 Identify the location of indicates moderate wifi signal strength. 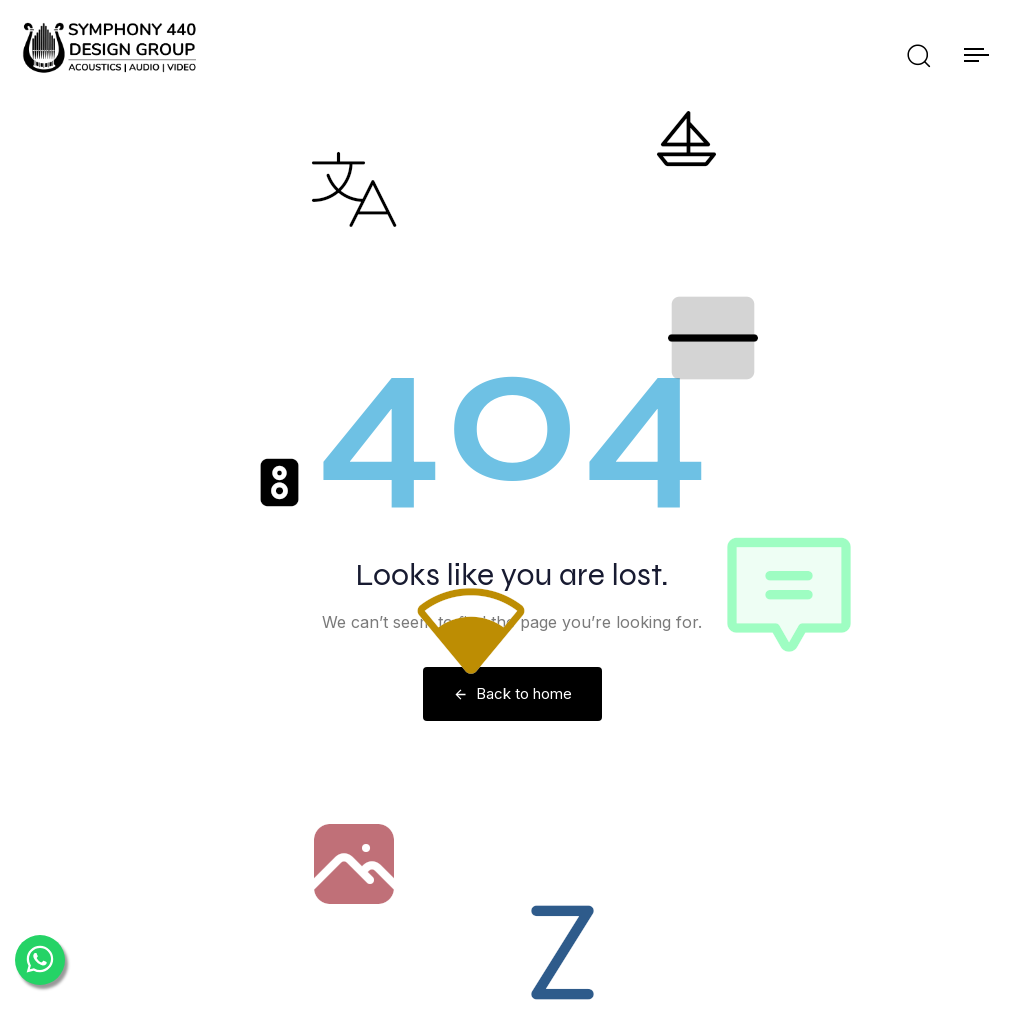
(471, 631).